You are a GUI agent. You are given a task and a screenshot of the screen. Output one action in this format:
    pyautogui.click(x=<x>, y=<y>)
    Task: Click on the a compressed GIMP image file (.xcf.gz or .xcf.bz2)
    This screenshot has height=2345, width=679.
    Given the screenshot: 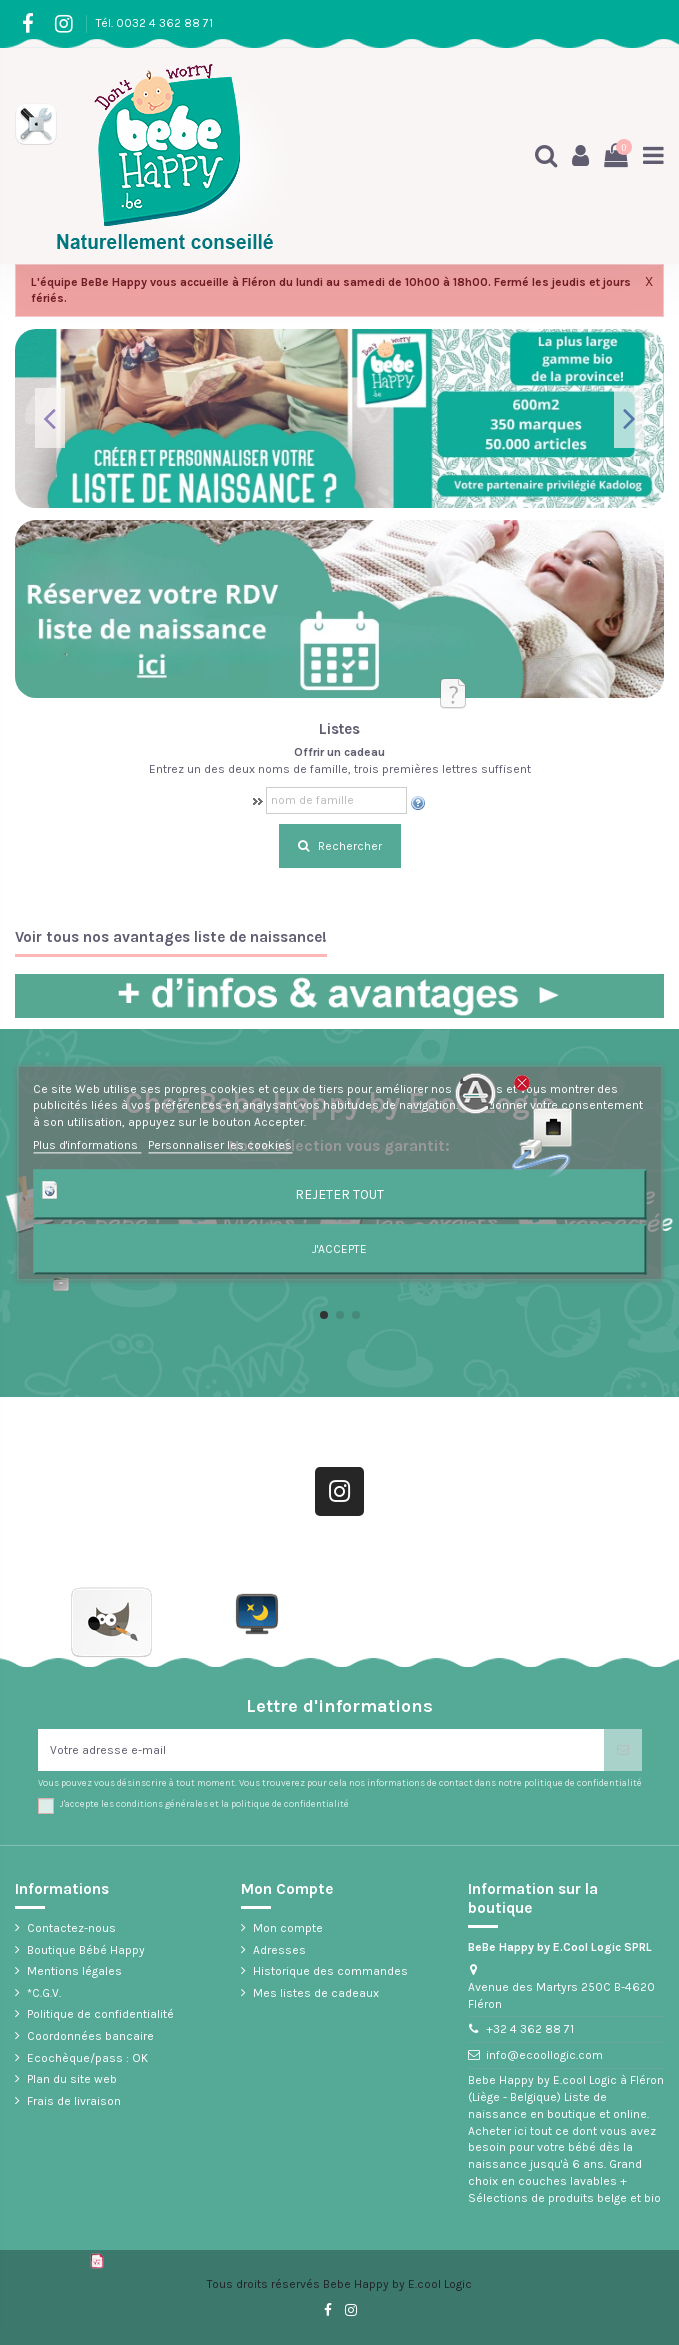 What is the action you would take?
    pyautogui.click(x=111, y=1619)
    